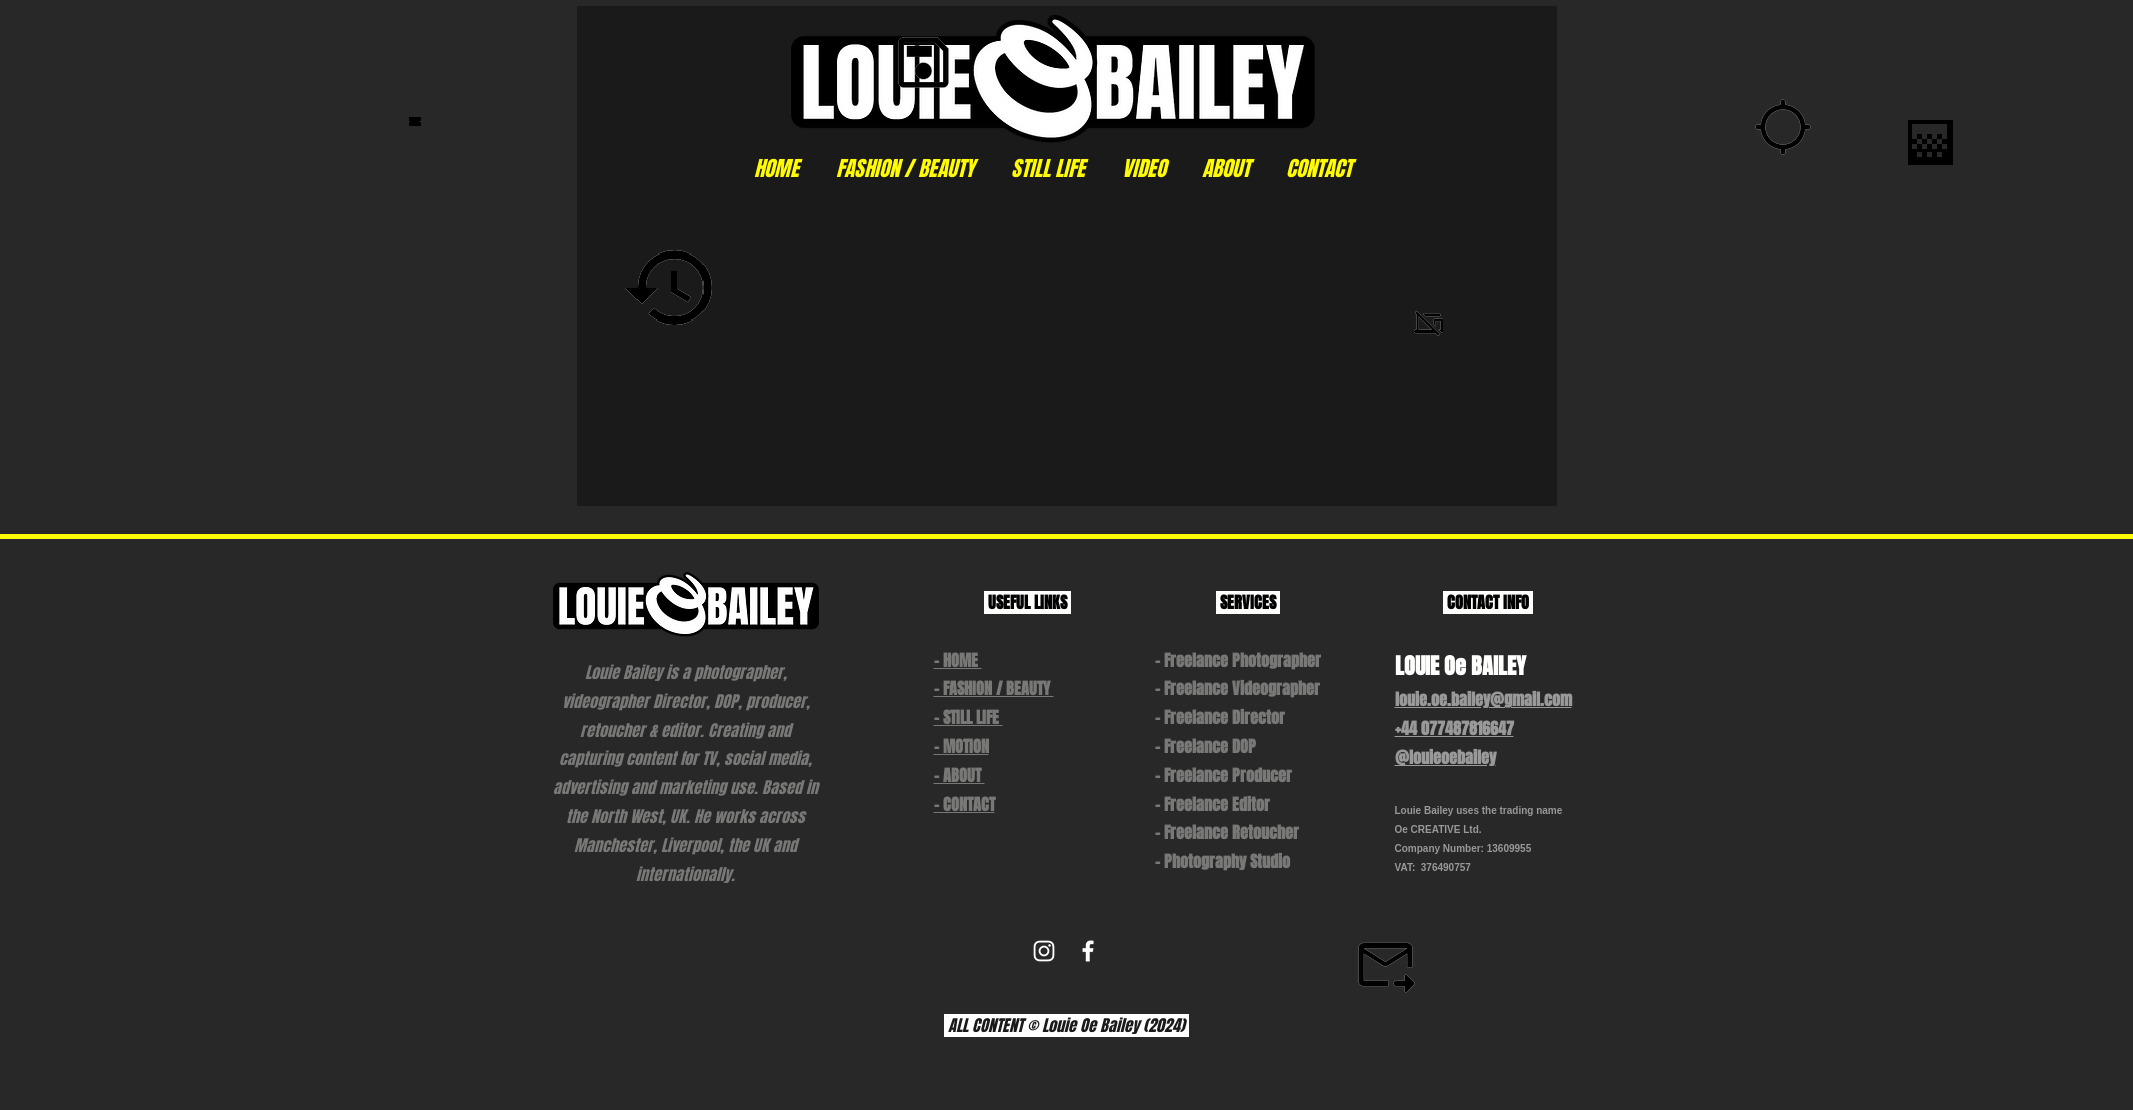 The width and height of the screenshot is (2133, 1110). What do you see at coordinates (414, 121) in the screenshot?
I see `switch to stream or list view` at bounding box center [414, 121].